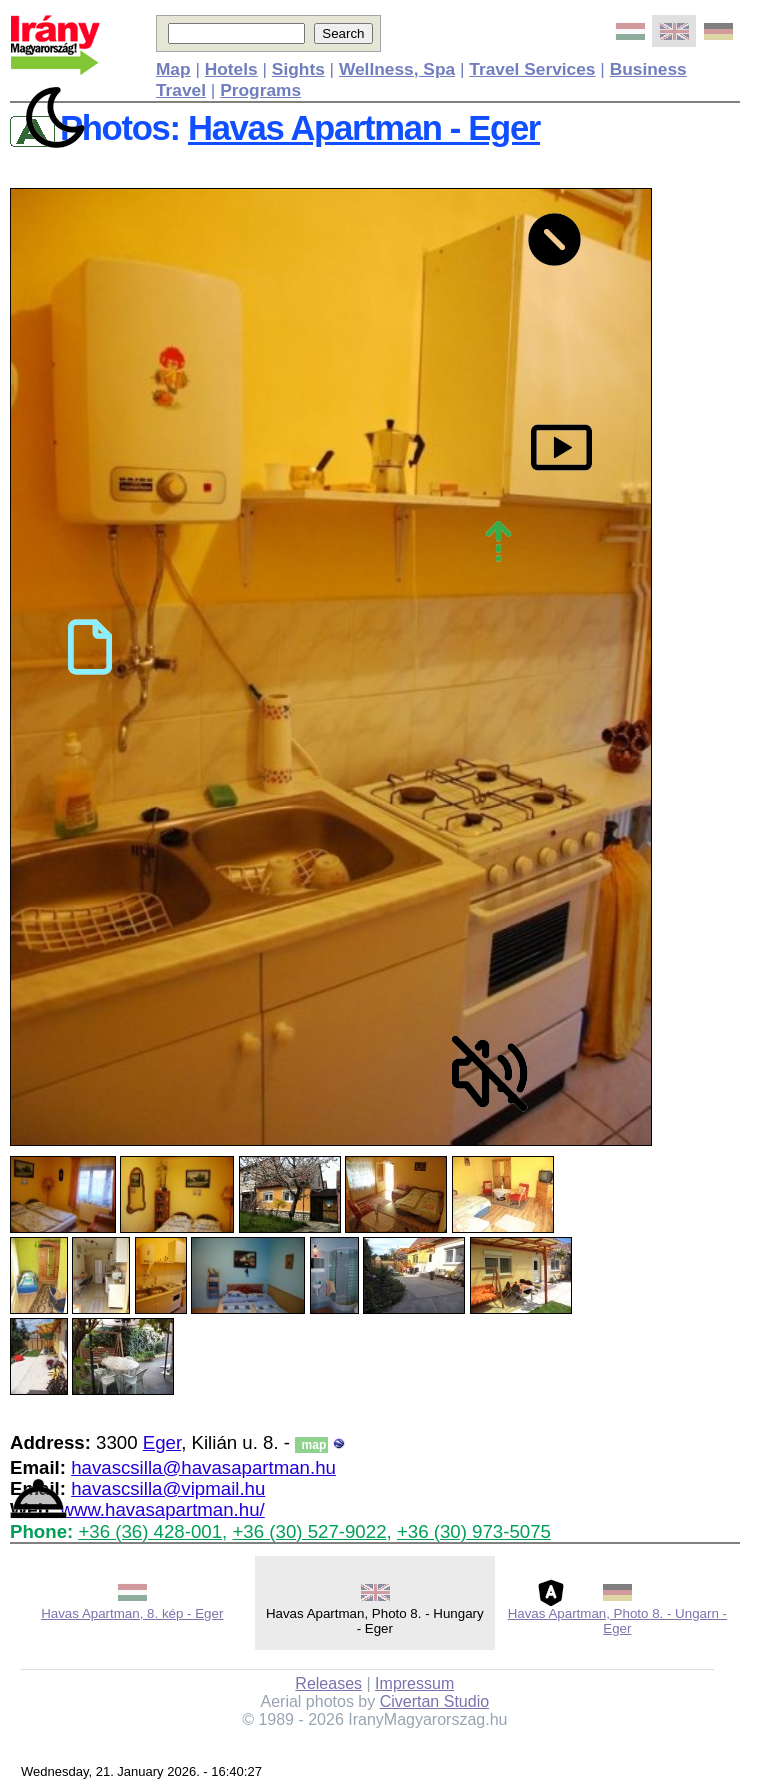 Image resolution: width=768 pixels, height=1790 pixels. What do you see at coordinates (489, 1073) in the screenshot?
I see `mute audio` at bounding box center [489, 1073].